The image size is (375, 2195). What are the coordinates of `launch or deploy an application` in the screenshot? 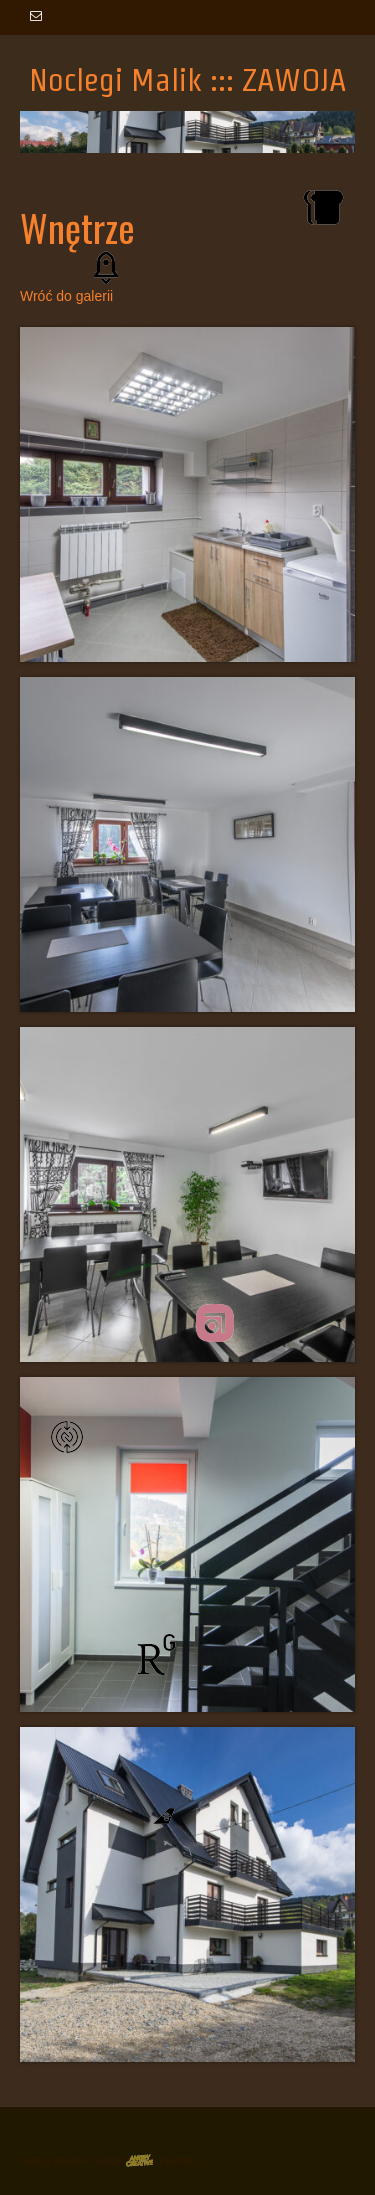 It's located at (106, 267).